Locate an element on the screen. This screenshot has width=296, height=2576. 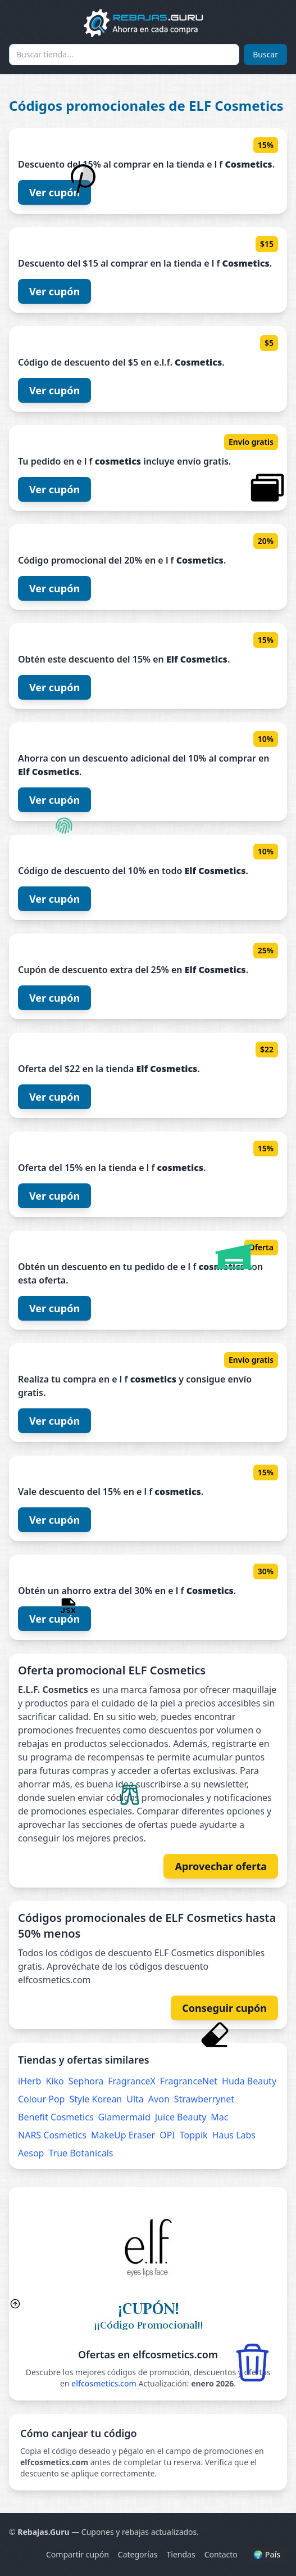
browse pants or bottoms in a clothing app is located at coordinates (130, 1795).